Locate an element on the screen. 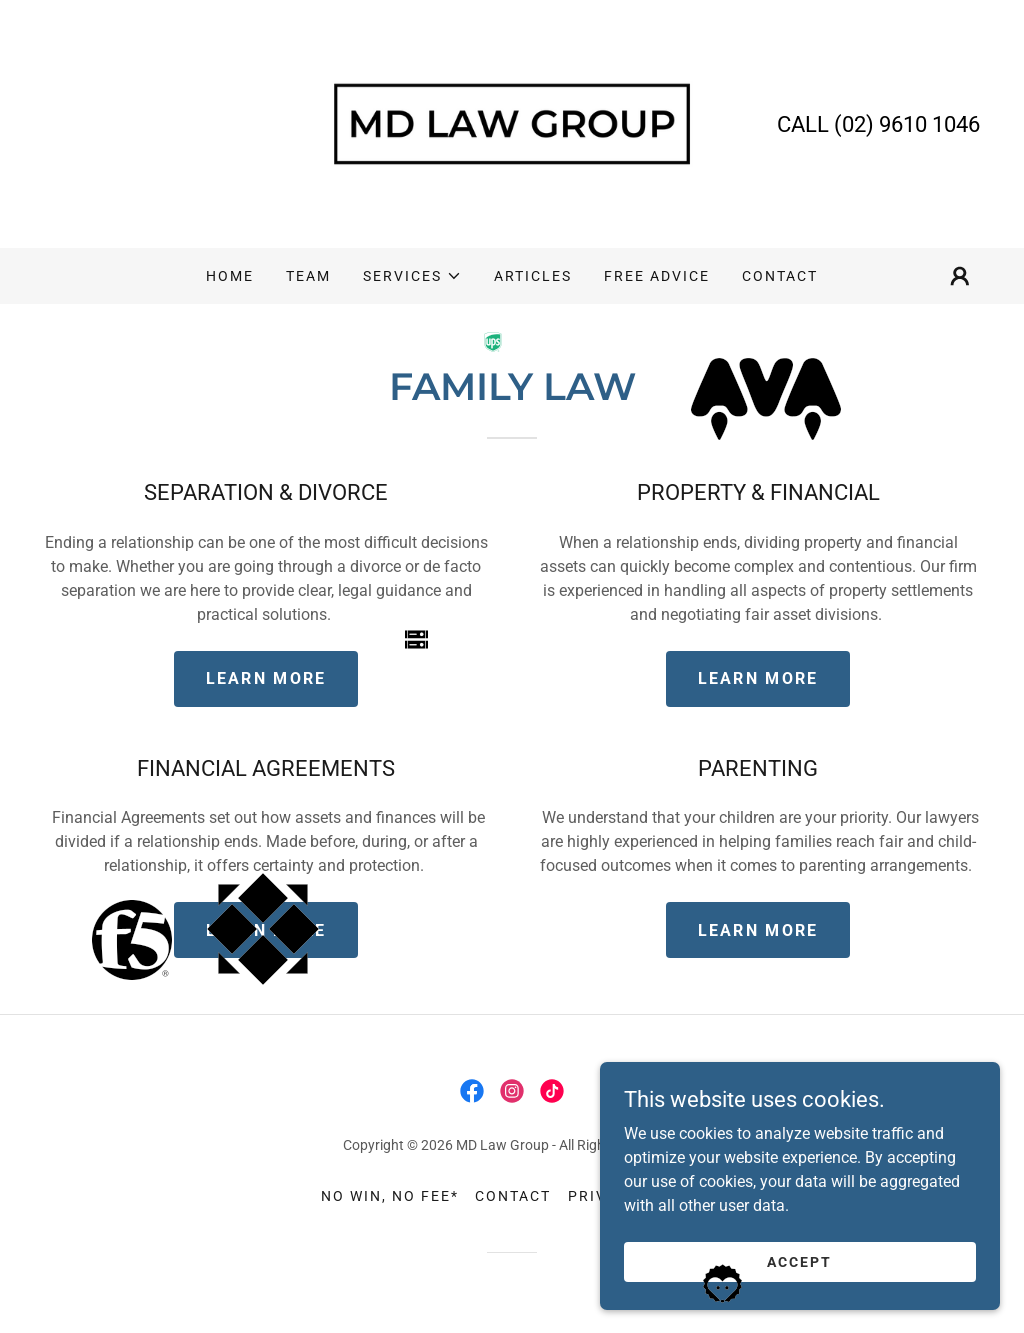 The width and height of the screenshot is (1024, 1333). centos linux operating system logo is located at coordinates (263, 929).